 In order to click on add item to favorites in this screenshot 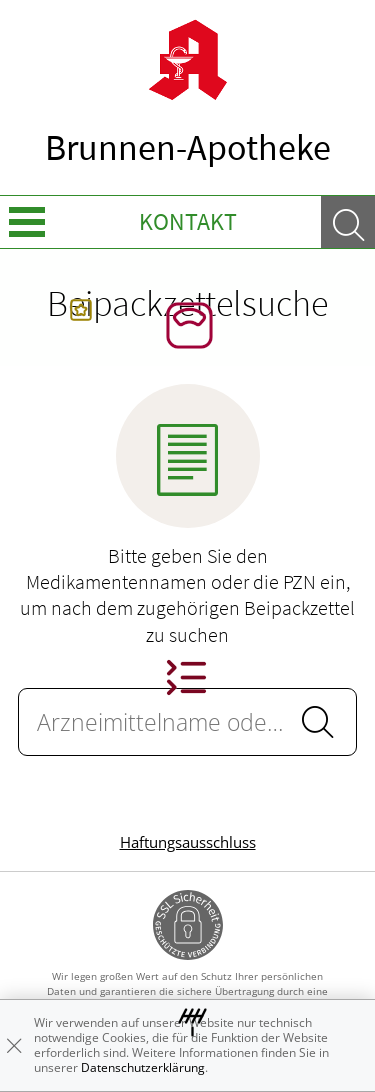, I will do `click(81, 310)`.